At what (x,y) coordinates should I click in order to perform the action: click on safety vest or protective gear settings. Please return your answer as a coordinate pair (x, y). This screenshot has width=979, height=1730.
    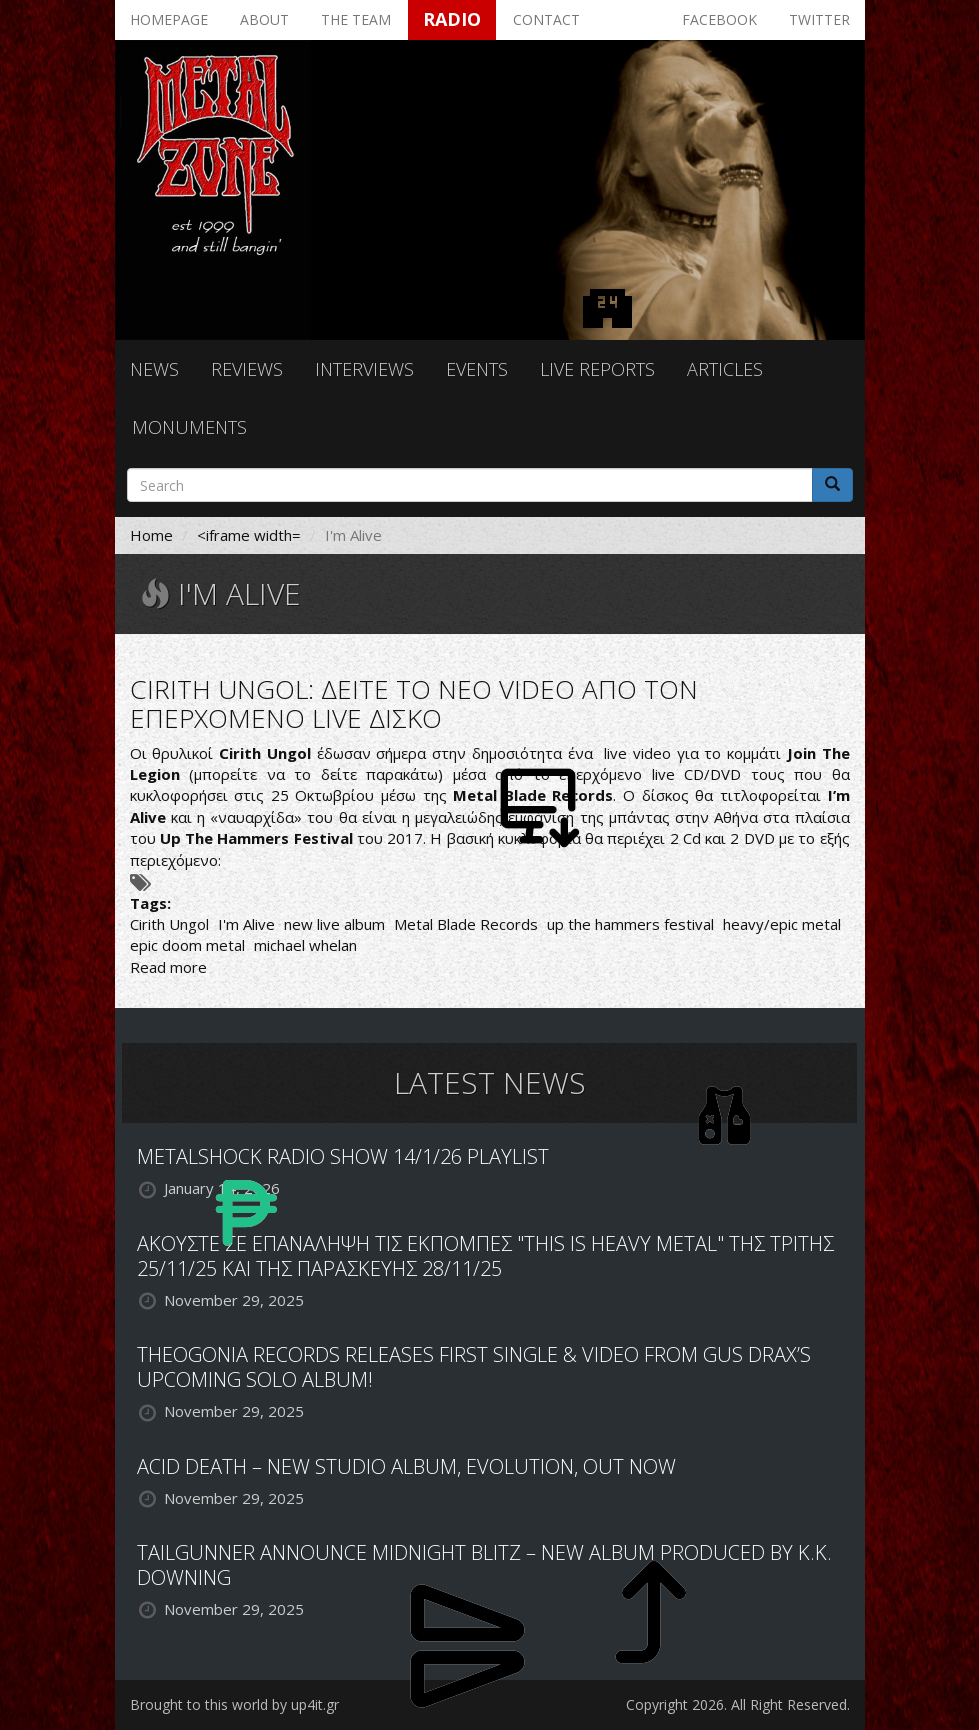
    Looking at the image, I should click on (724, 1115).